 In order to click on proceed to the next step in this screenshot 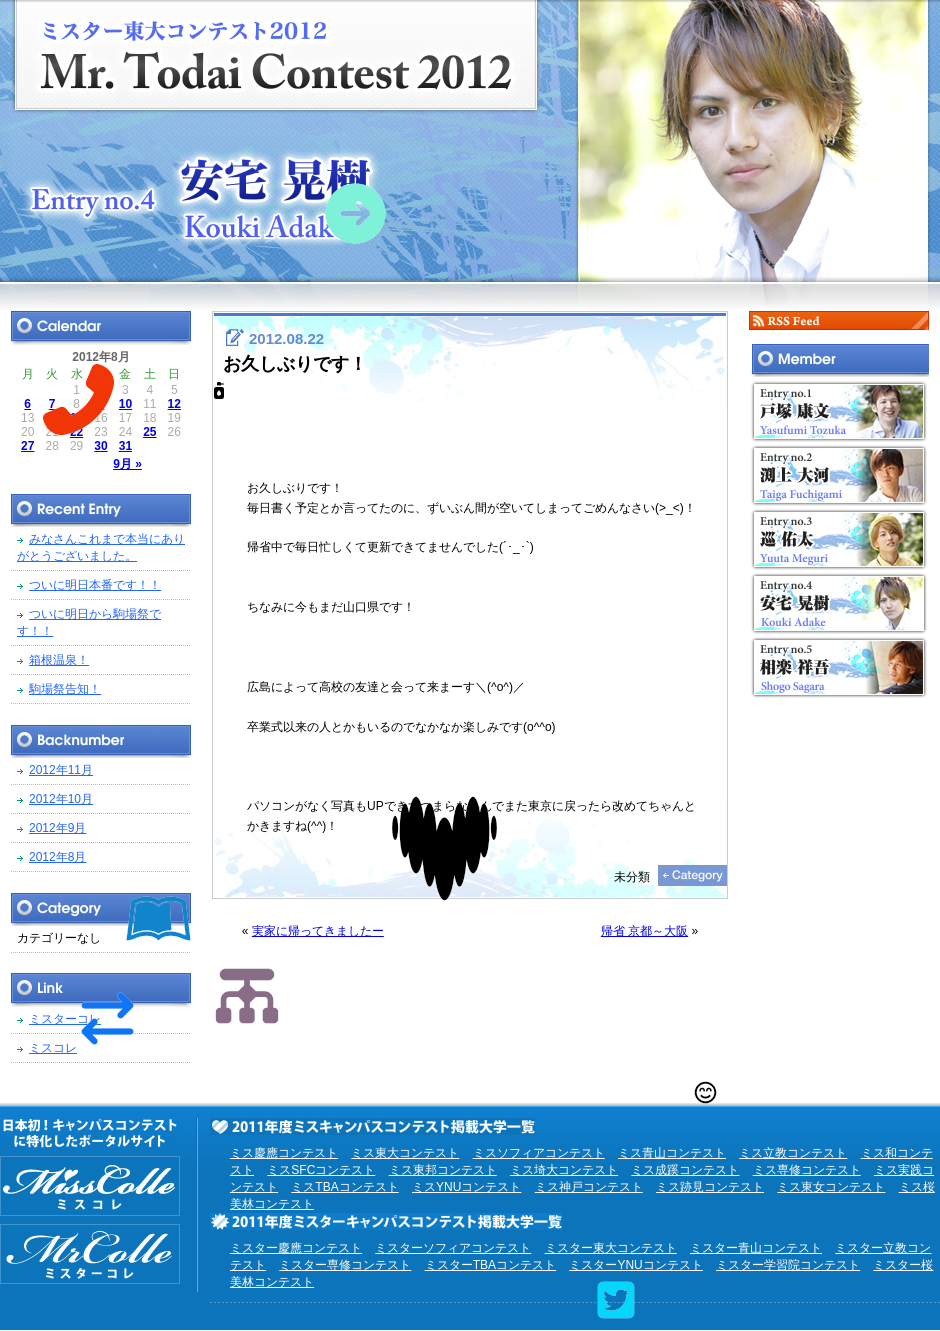, I will do `click(355, 213)`.